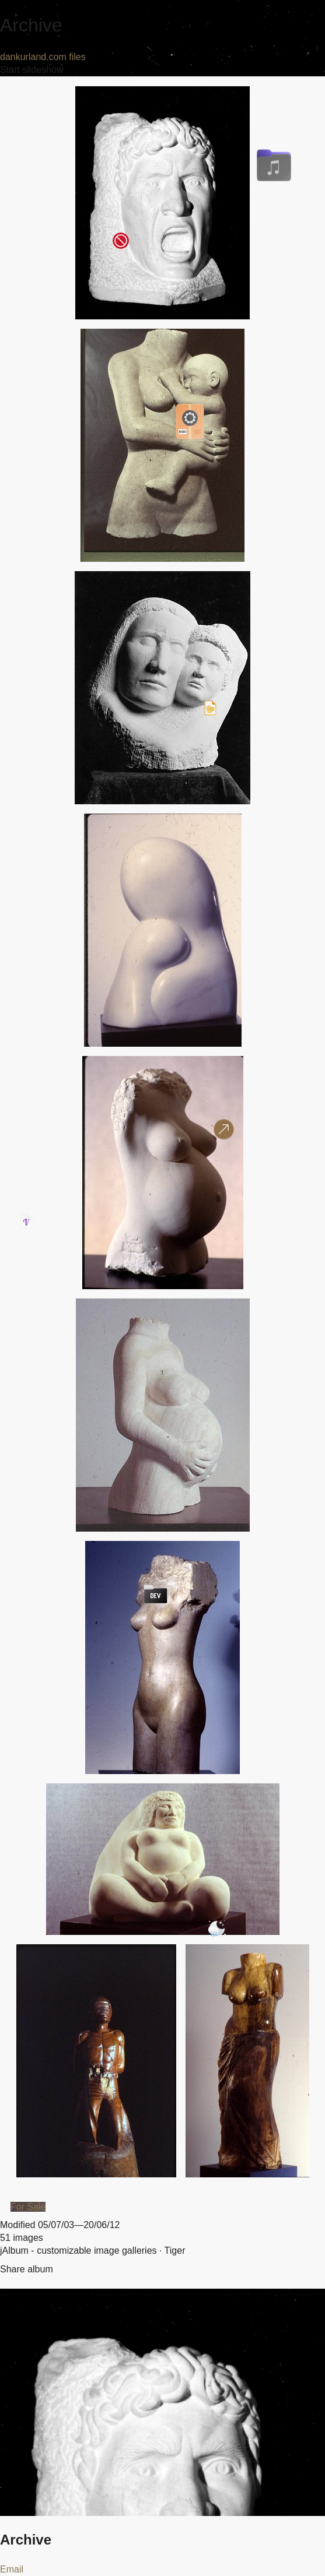 The height and width of the screenshot is (2576, 325). What do you see at coordinates (155, 1595) in the screenshot?
I see `folder containing dev.to related projects or resources` at bounding box center [155, 1595].